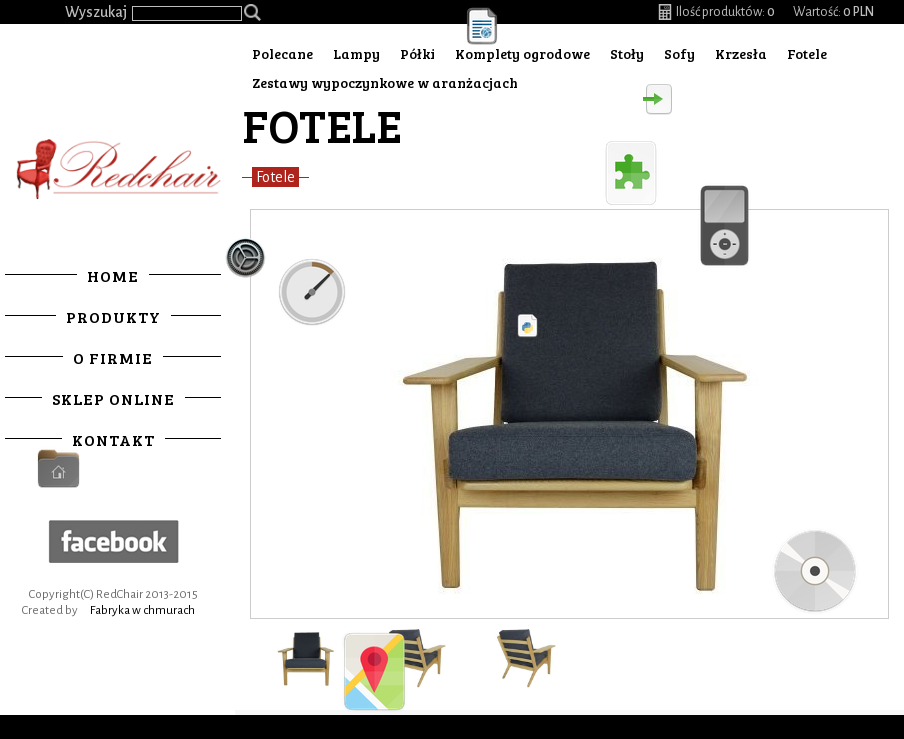 Image resolution: width=904 pixels, height=739 pixels. What do you see at coordinates (482, 26) in the screenshot?
I see `open an opendocument web page file` at bounding box center [482, 26].